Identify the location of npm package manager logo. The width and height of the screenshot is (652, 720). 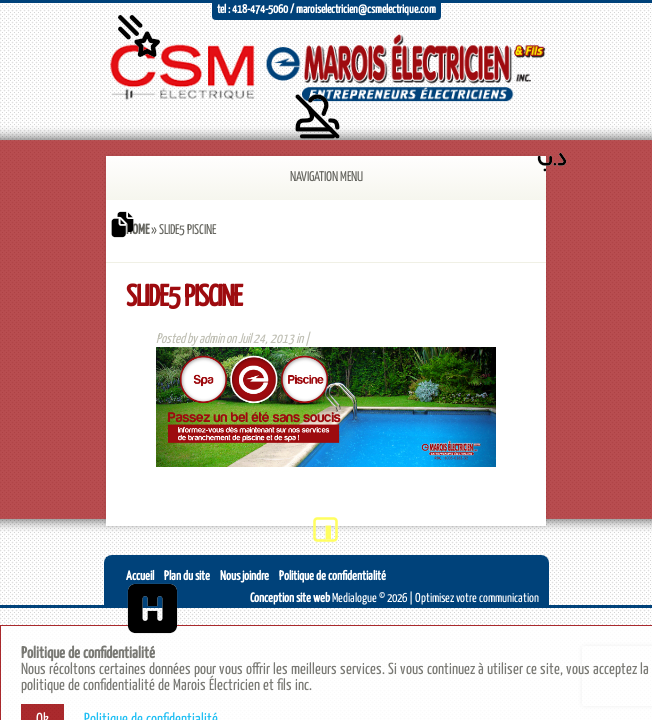
(325, 529).